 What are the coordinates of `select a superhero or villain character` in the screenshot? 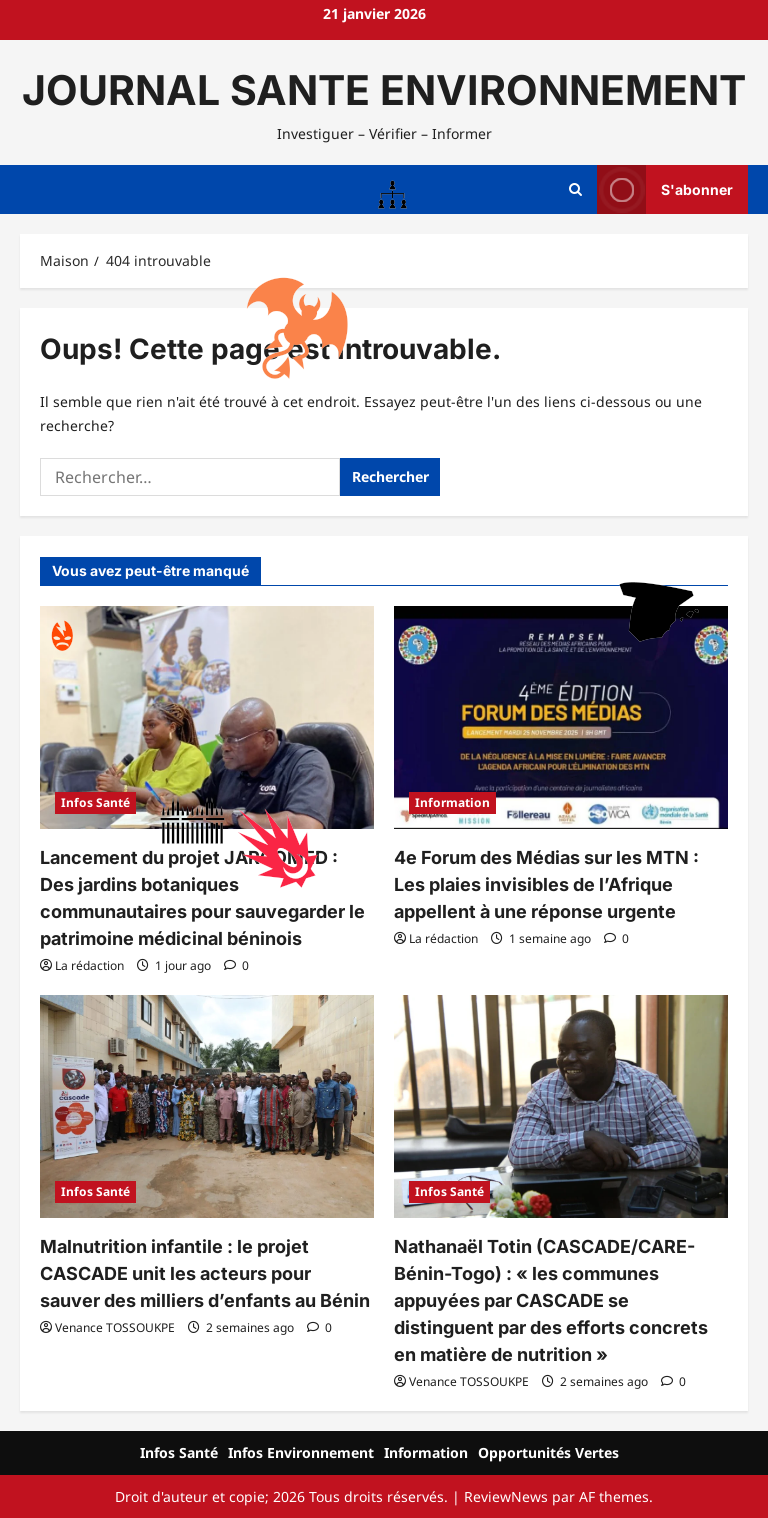 It's located at (61, 635).